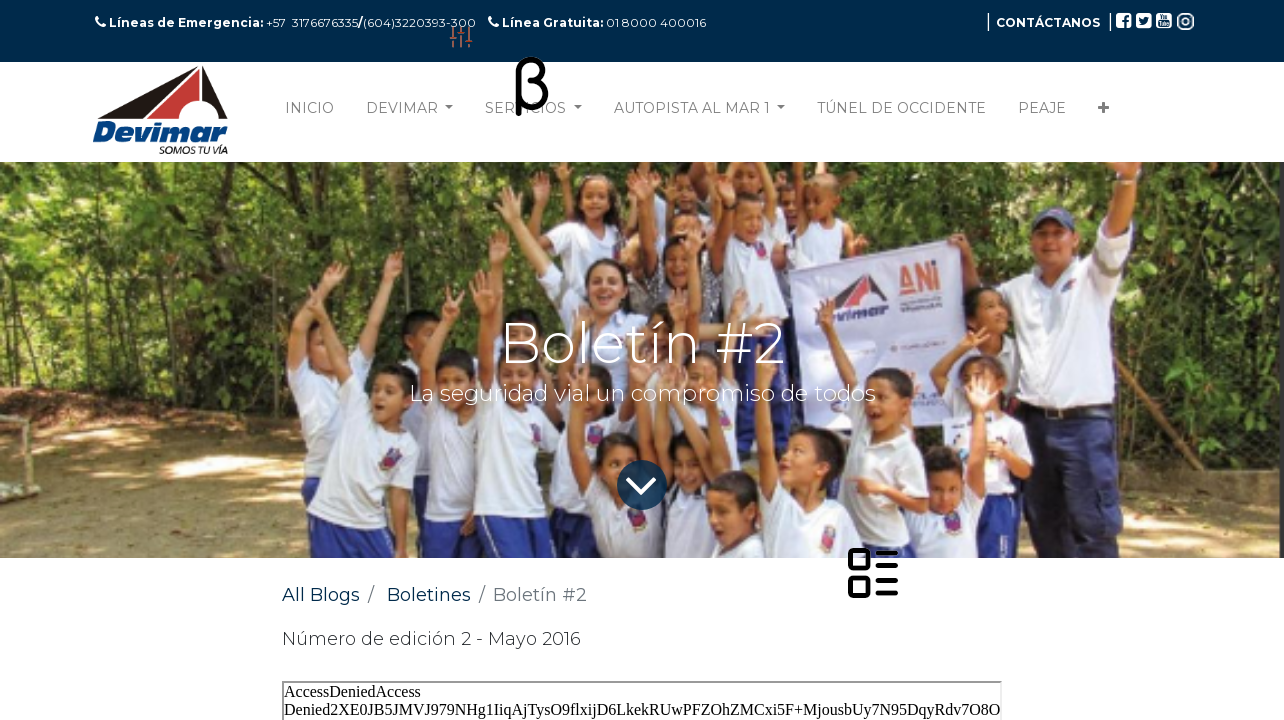 The width and height of the screenshot is (1284, 720). Describe the element at coordinates (873, 573) in the screenshot. I see `switch to list view` at that location.